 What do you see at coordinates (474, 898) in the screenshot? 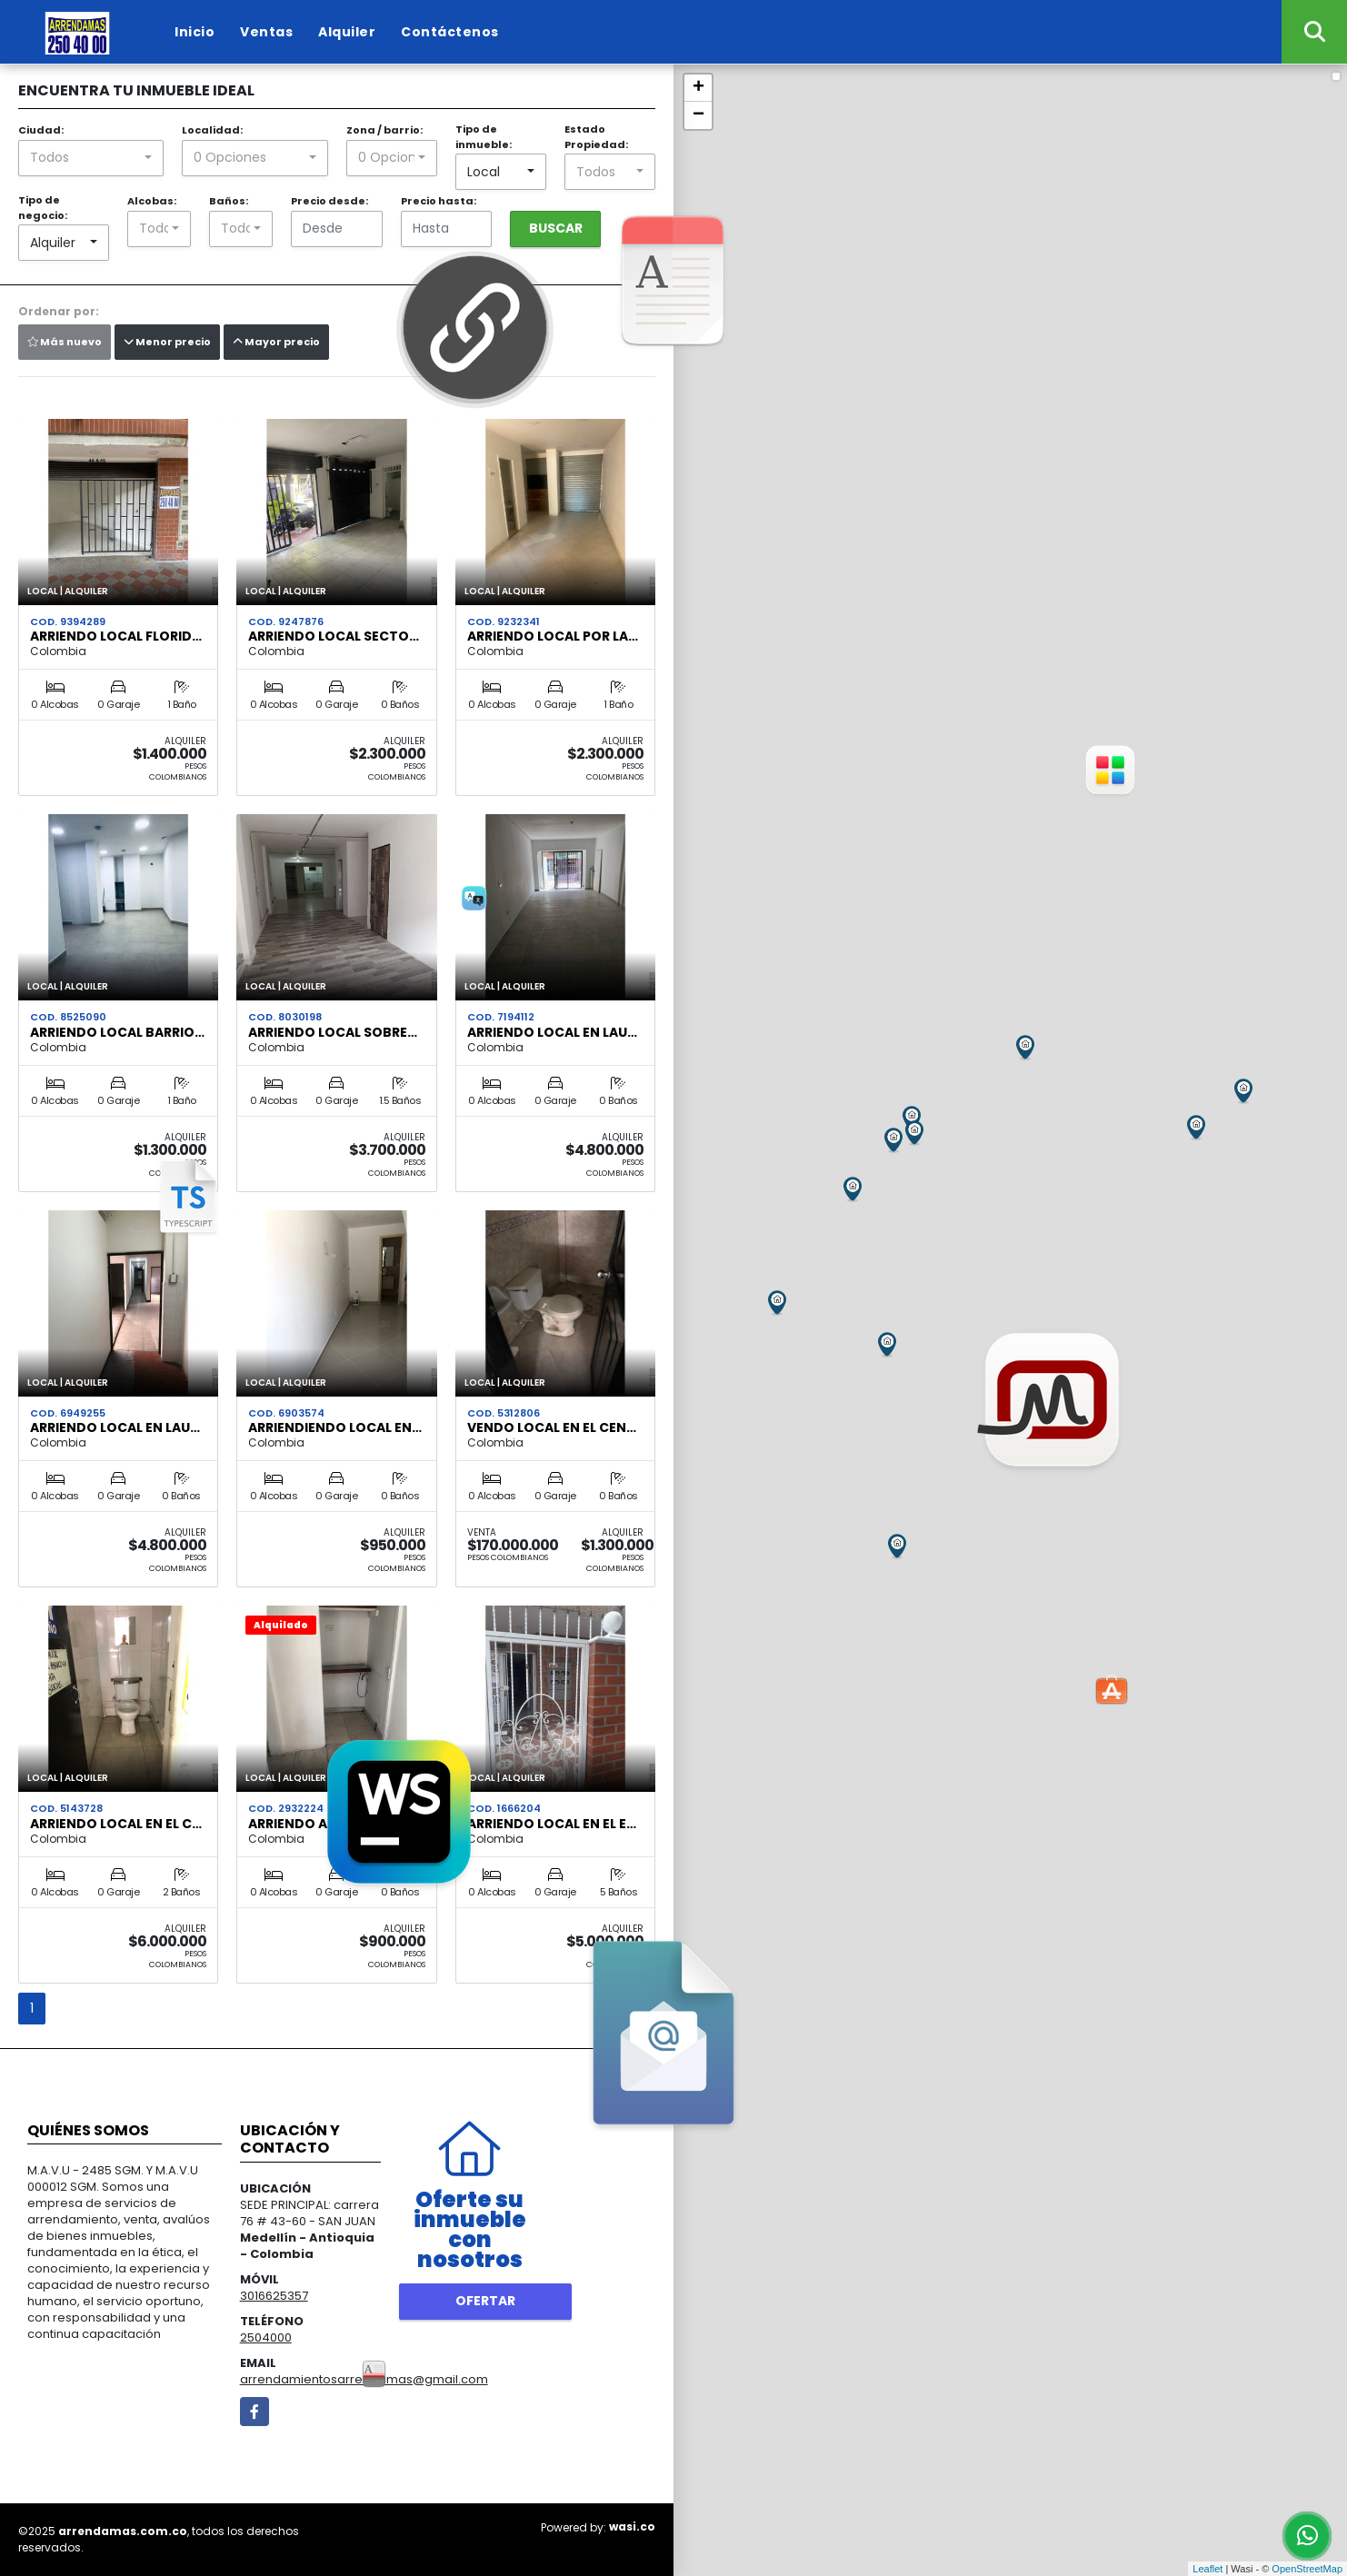
I see `open the translate app` at bounding box center [474, 898].